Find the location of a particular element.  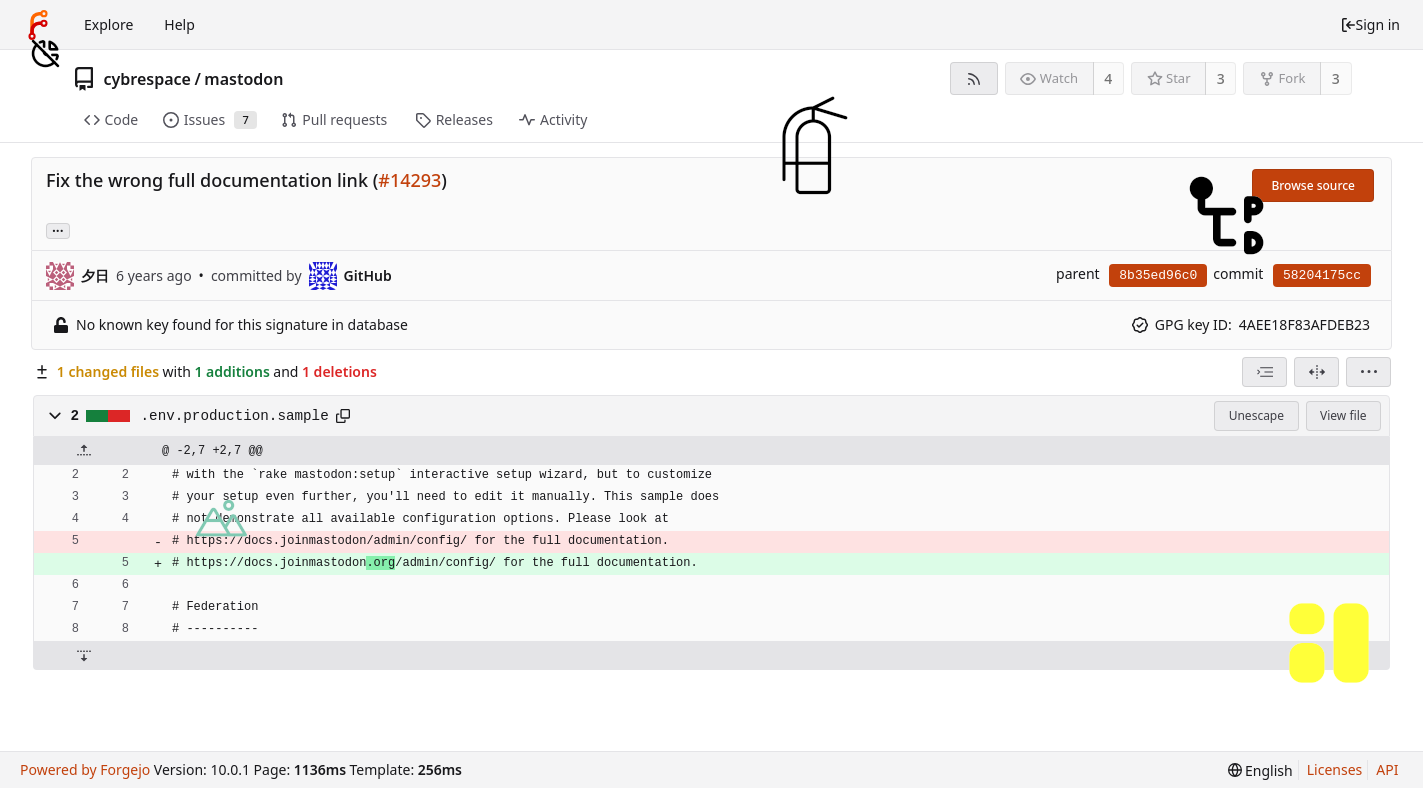

access fire safety information is located at coordinates (810, 147).